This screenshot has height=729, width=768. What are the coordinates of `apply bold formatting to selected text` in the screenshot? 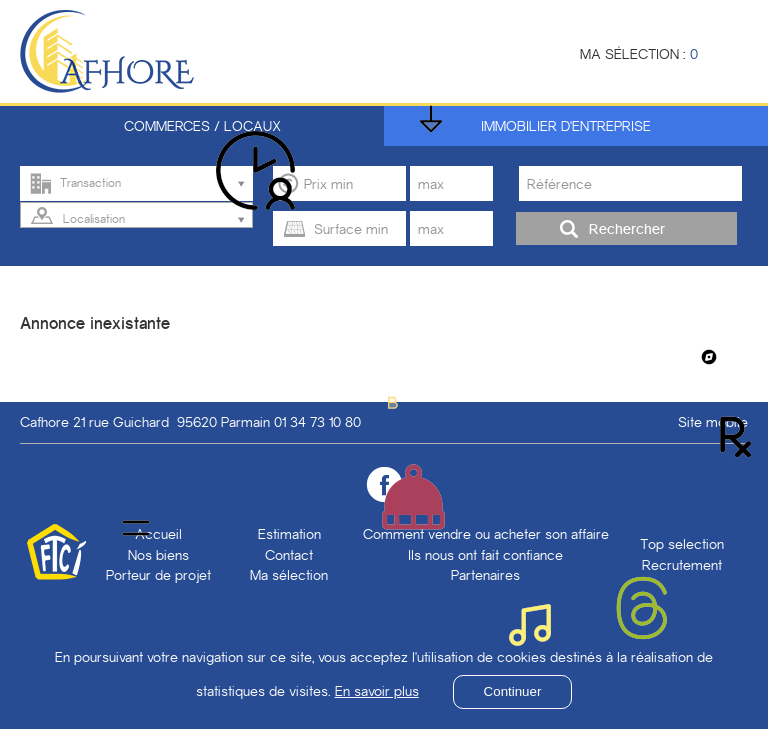 It's located at (392, 403).